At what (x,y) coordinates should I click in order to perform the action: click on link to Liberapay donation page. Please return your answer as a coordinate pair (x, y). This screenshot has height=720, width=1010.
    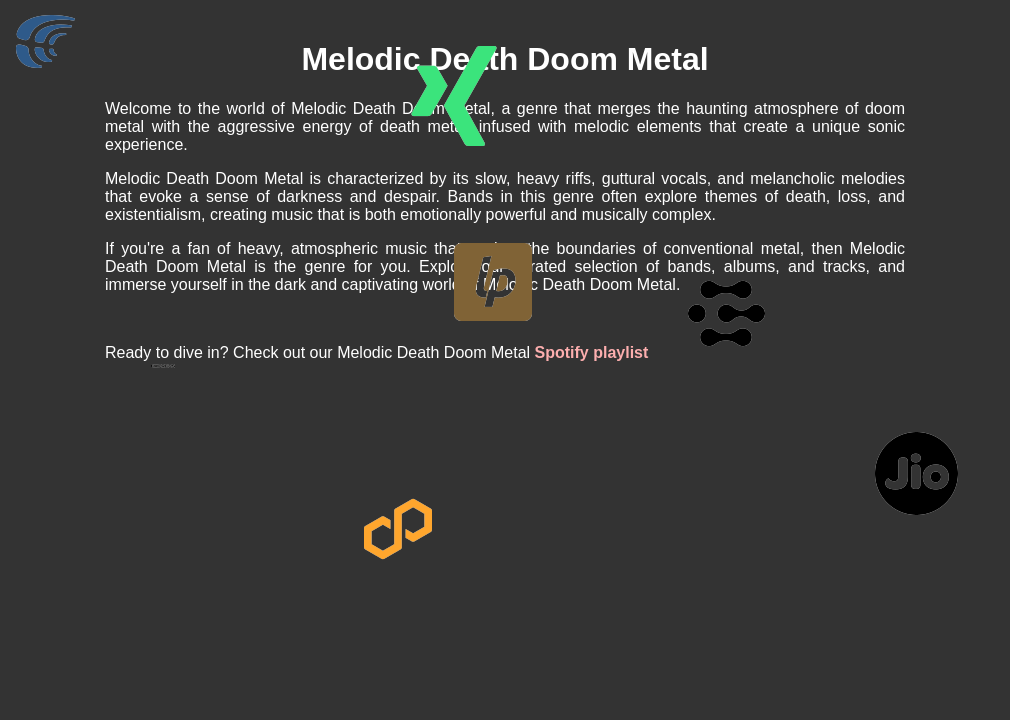
    Looking at the image, I should click on (493, 282).